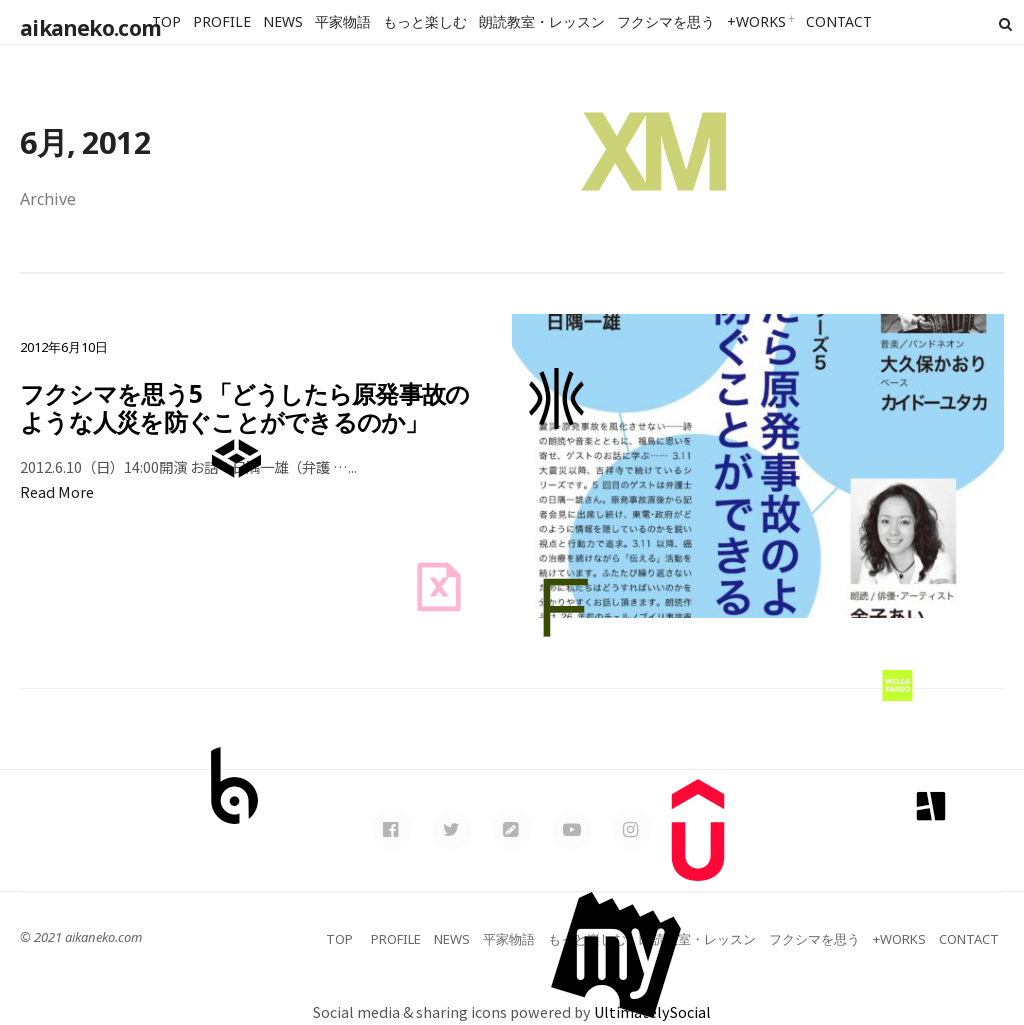 The height and width of the screenshot is (1025, 1024). Describe the element at coordinates (616, 955) in the screenshot. I see `open BookMyShow app` at that location.